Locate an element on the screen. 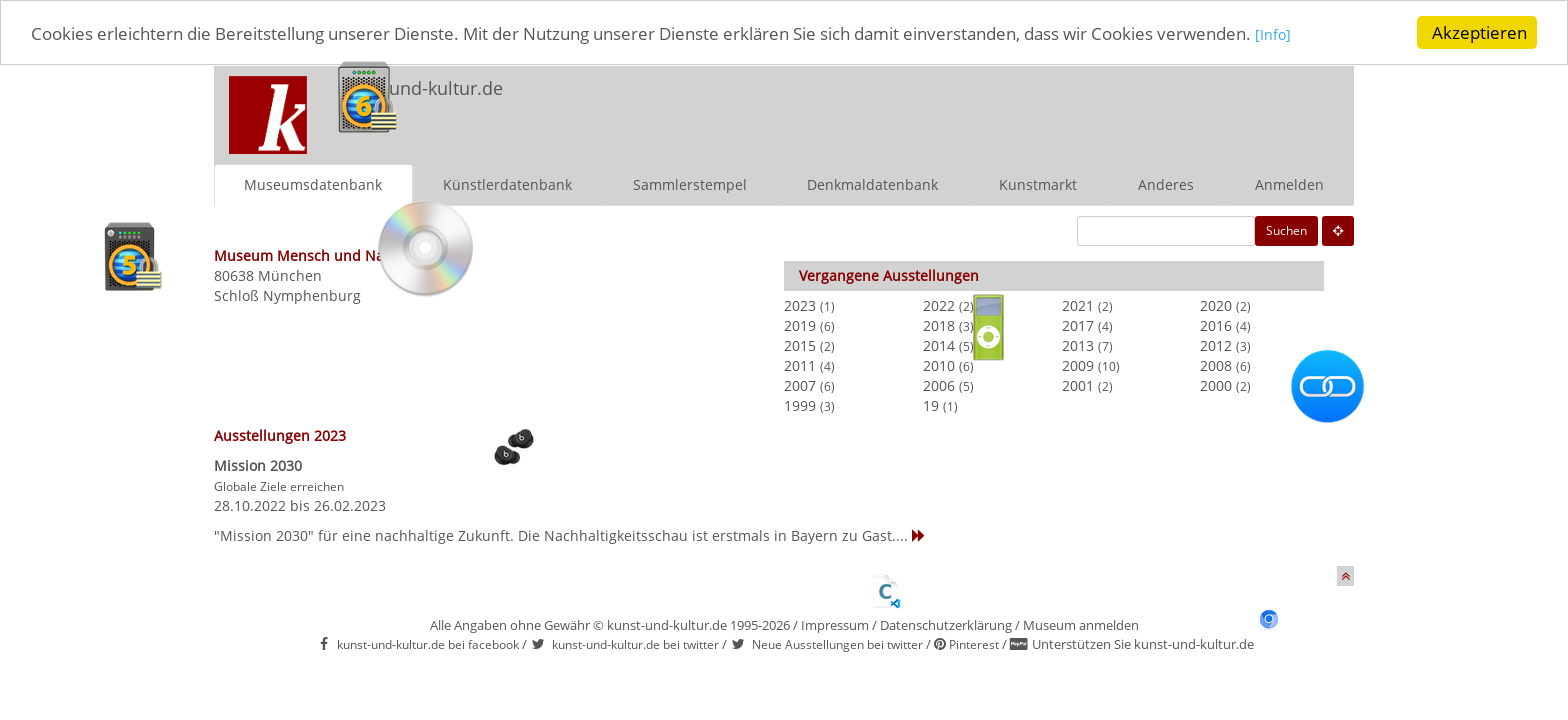  locked RAID 5 storage array is located at coordinates (129, 256).